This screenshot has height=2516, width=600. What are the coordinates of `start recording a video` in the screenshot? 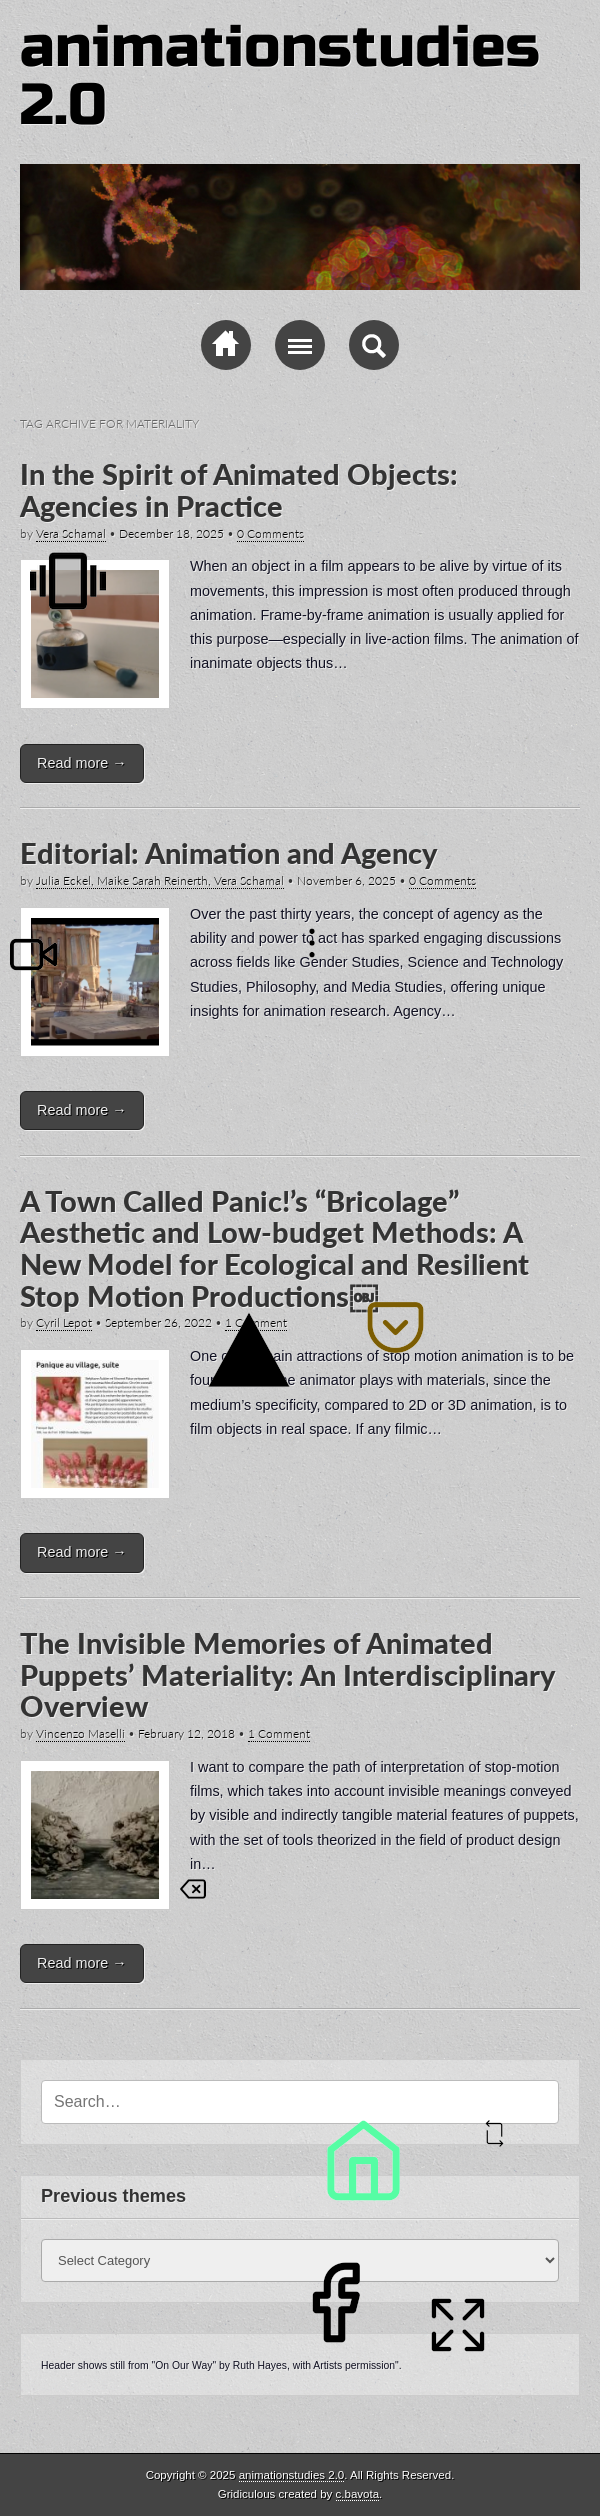 It's located at (33, 954).